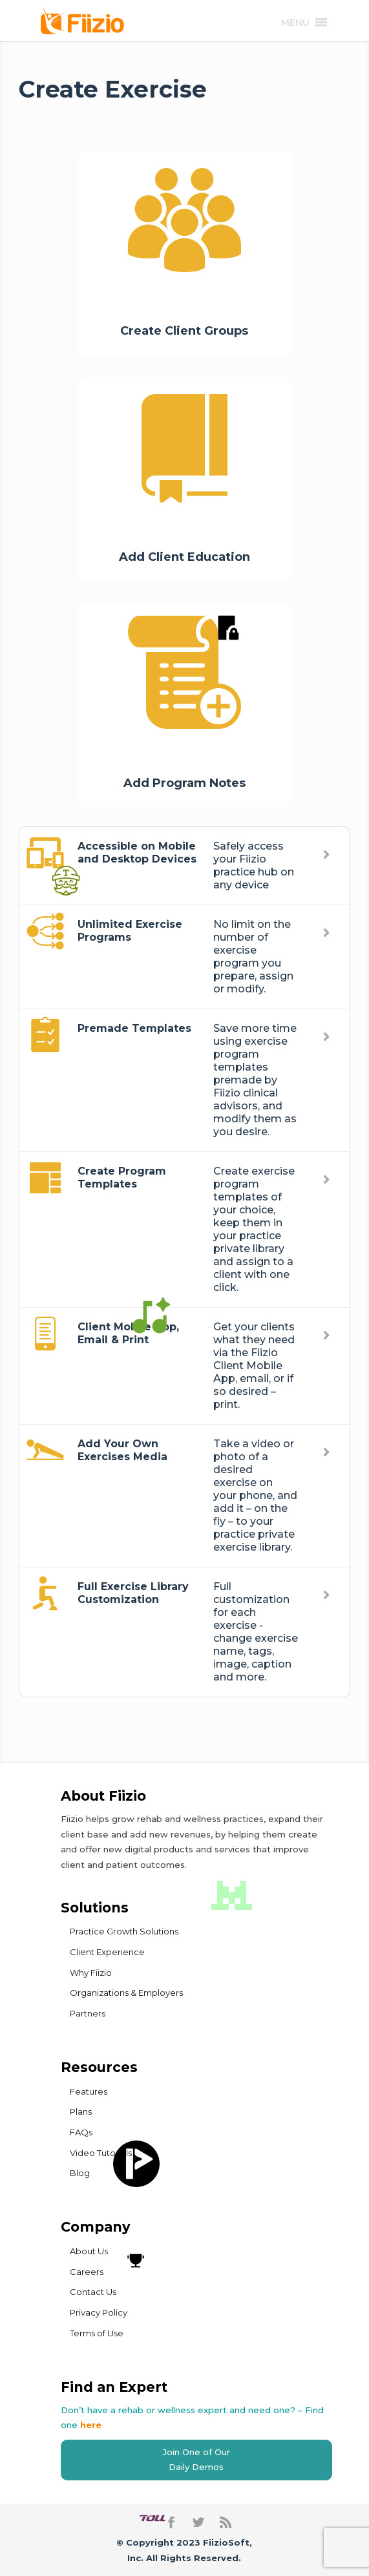 This screenshot has width=369, height=2576. What do you see at coordinates (66, 881) in the screenshot?
I see `link to Travis CI continuous integration service` at bounding box center [66, 881].